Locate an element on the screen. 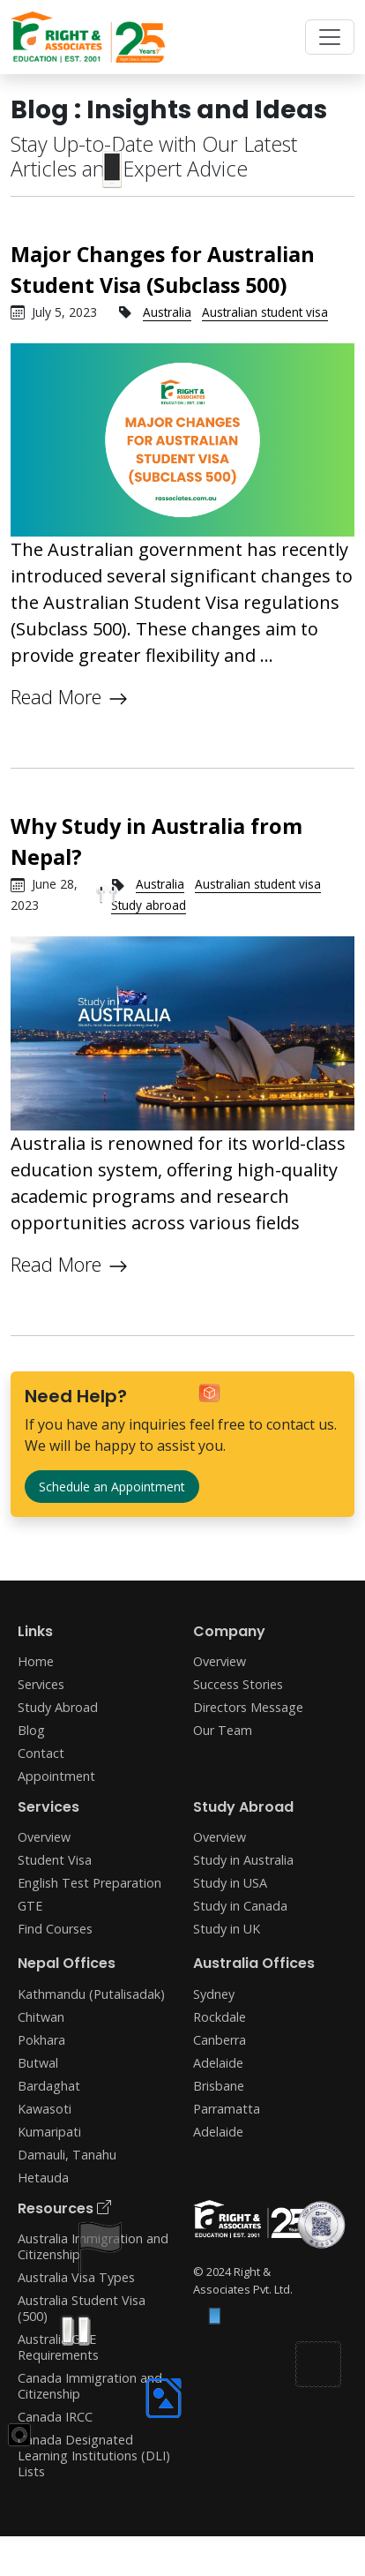 This screenshot has height=2576, width=365. connect bluetooth earbuds is located at coordinates (107, 894).